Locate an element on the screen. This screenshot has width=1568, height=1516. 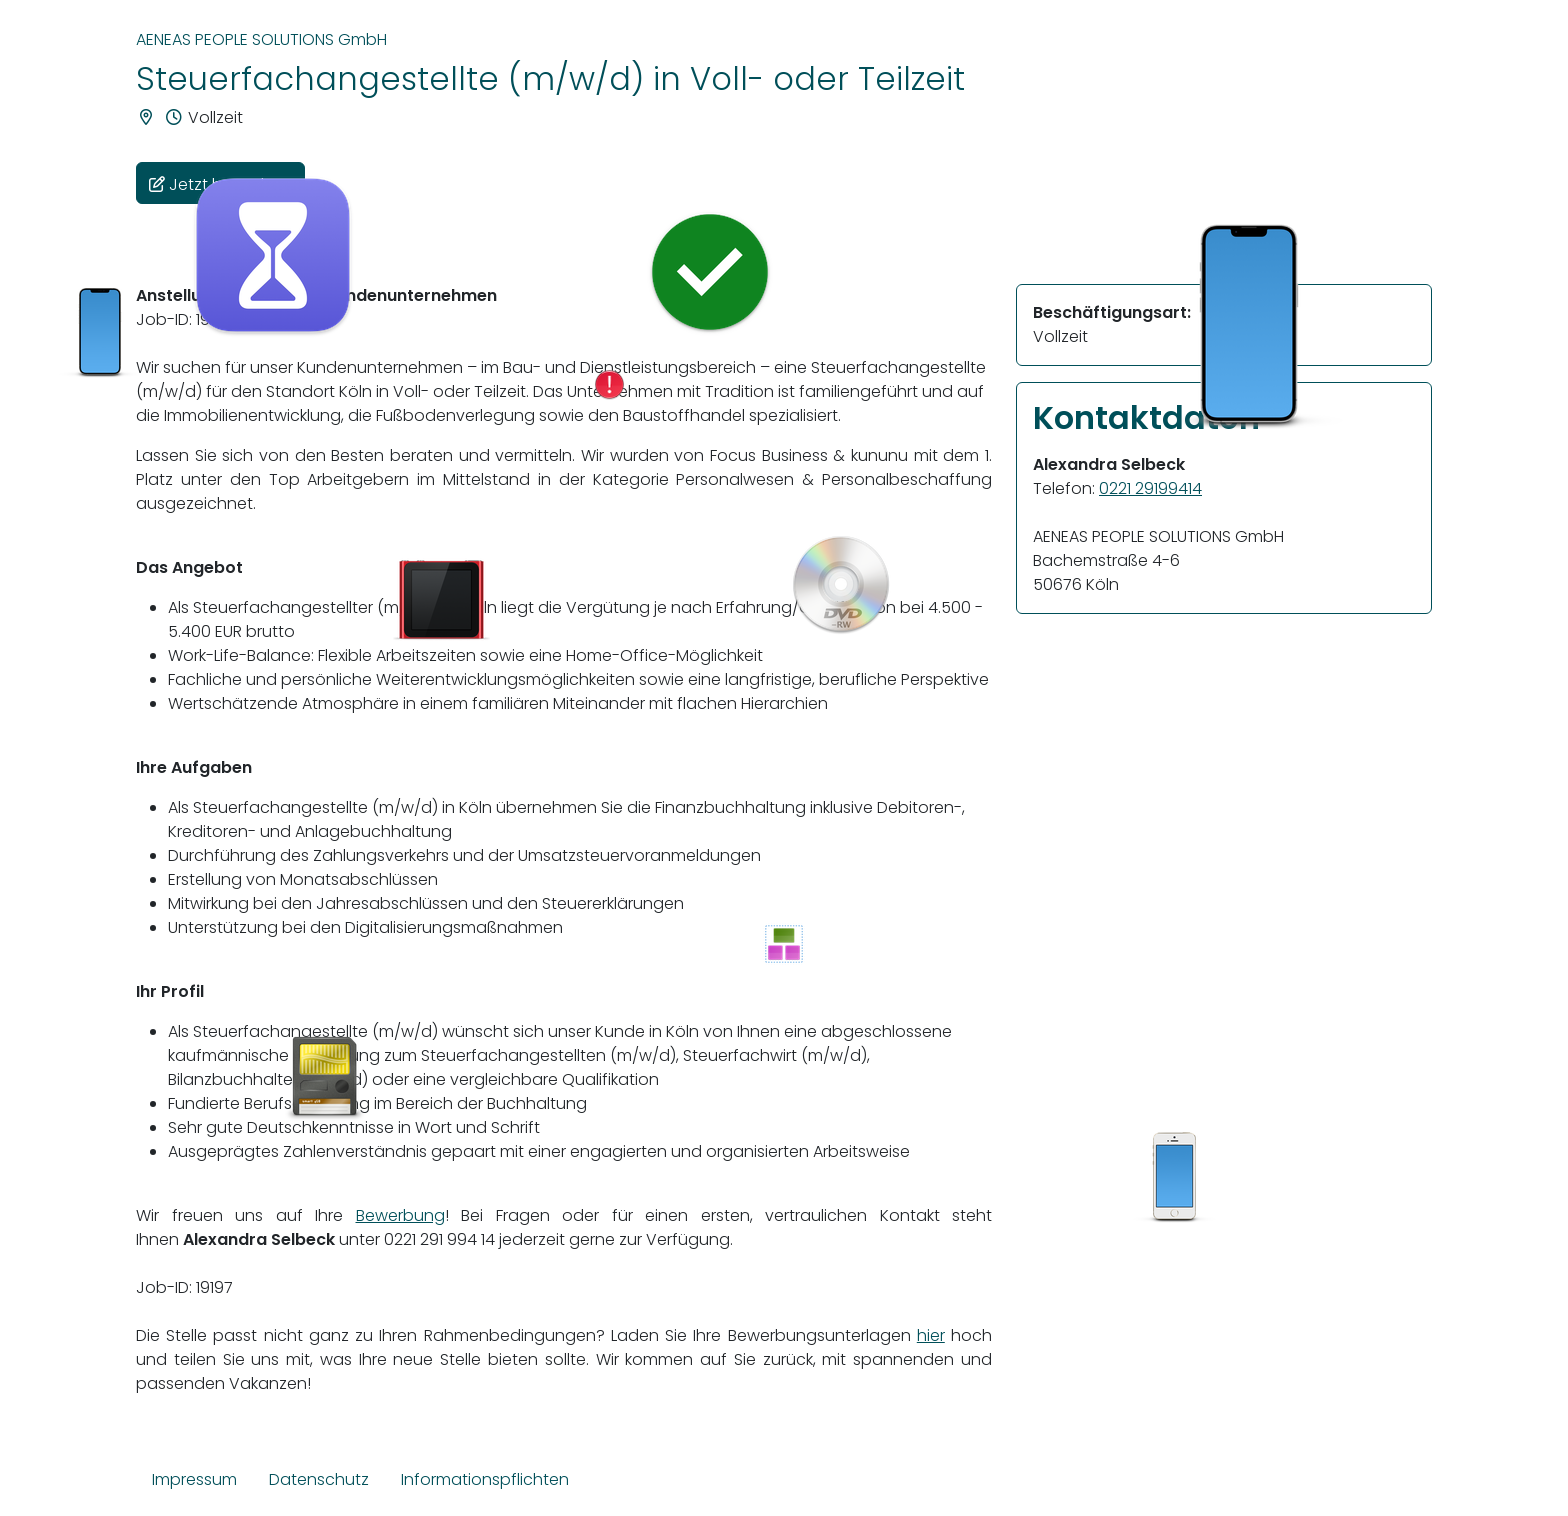
access DVD-RW drive or disc contents is located at coordinates (841, 586).